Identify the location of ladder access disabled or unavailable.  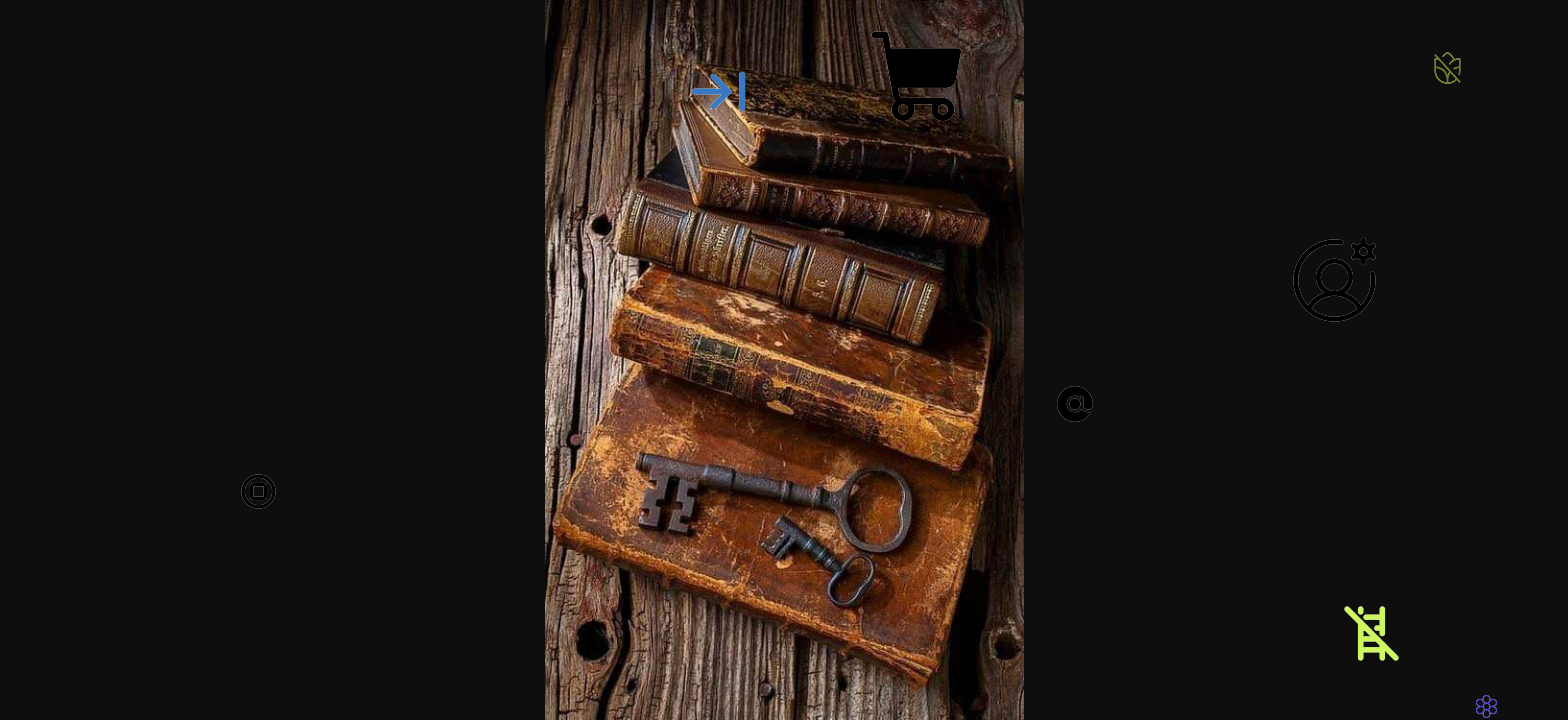
(1371, 633).